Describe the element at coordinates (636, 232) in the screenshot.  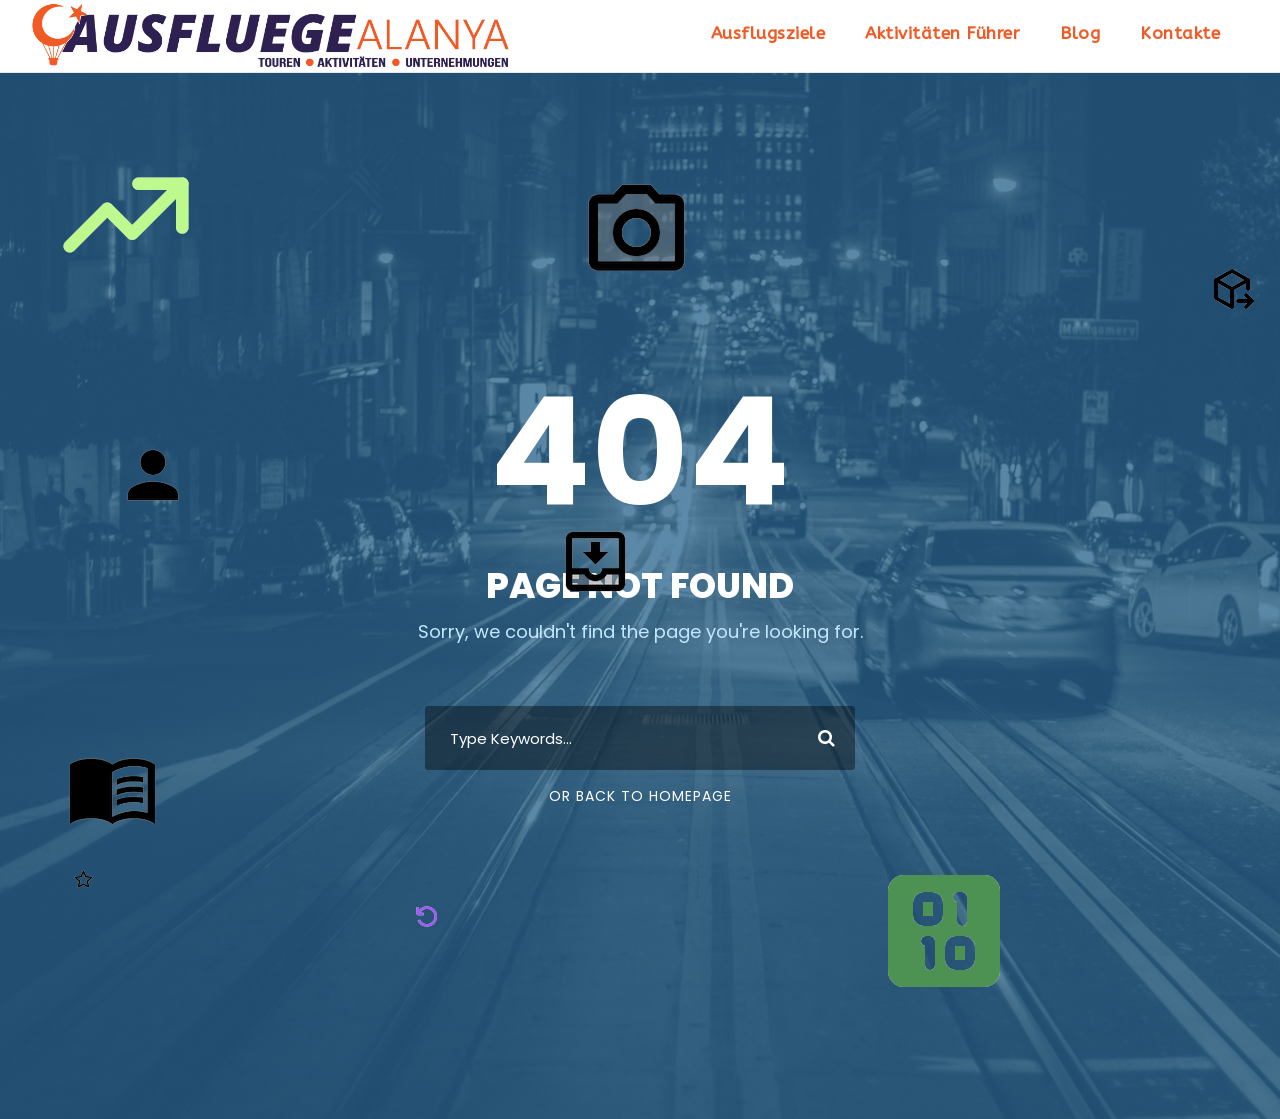
I see `tap to take a photo` at that location.